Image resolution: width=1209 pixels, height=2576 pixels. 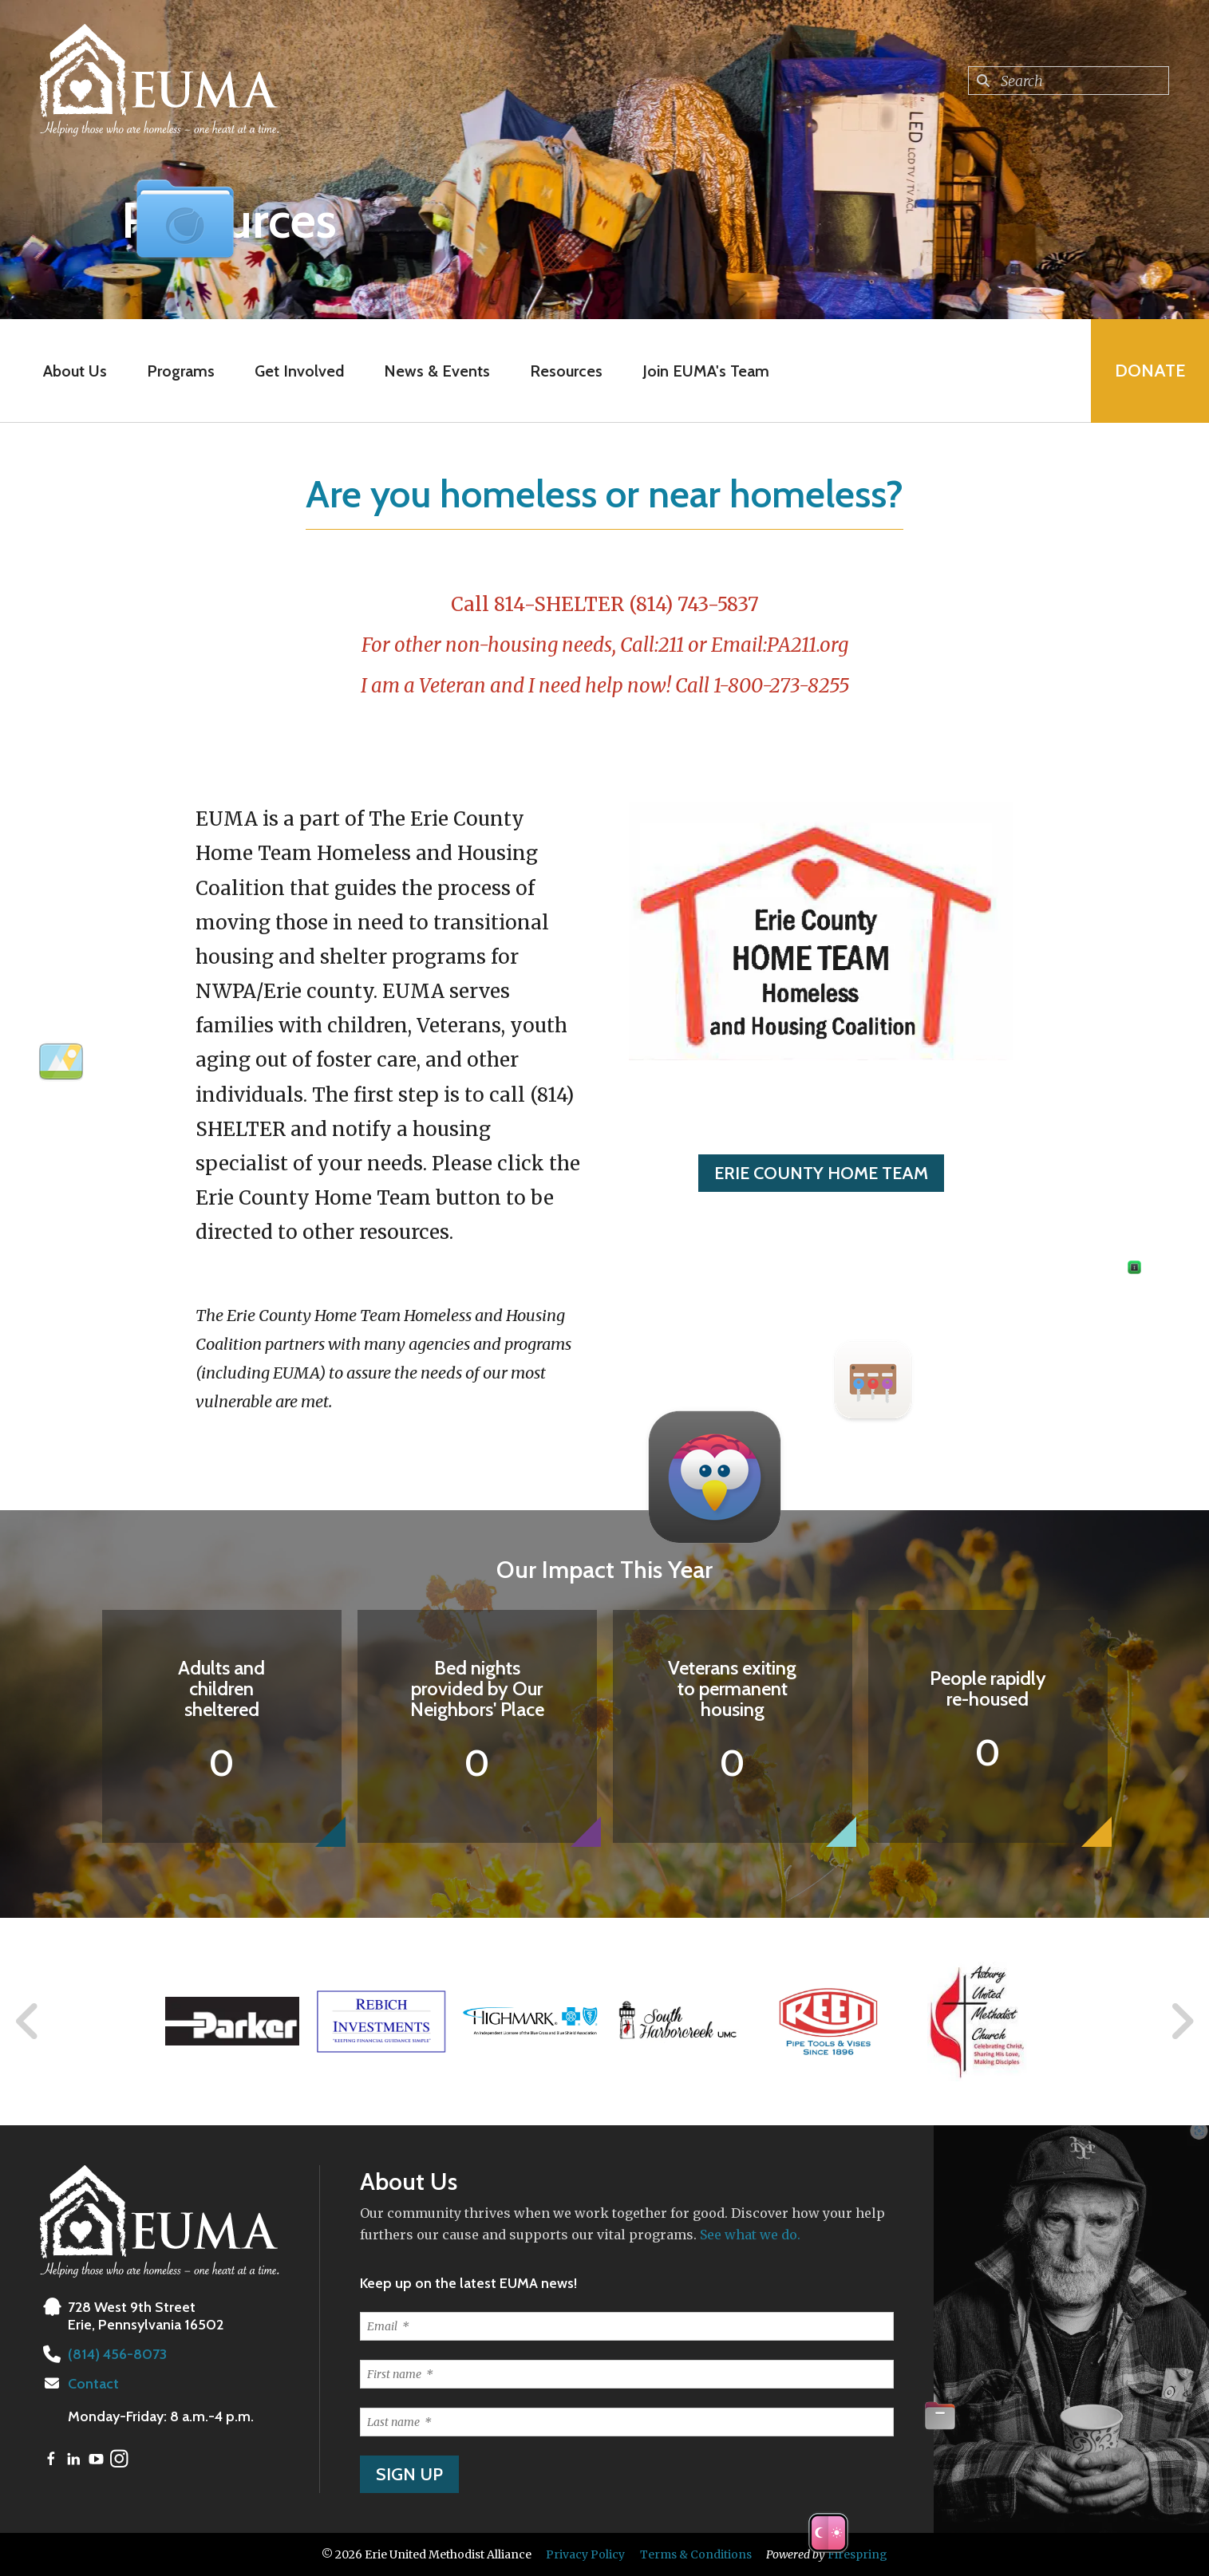 What do you see at coordinates (828, 2533) in the screenshot?
I see `open dynamic wallpaper editor app` at bounding box center [828, 2533].